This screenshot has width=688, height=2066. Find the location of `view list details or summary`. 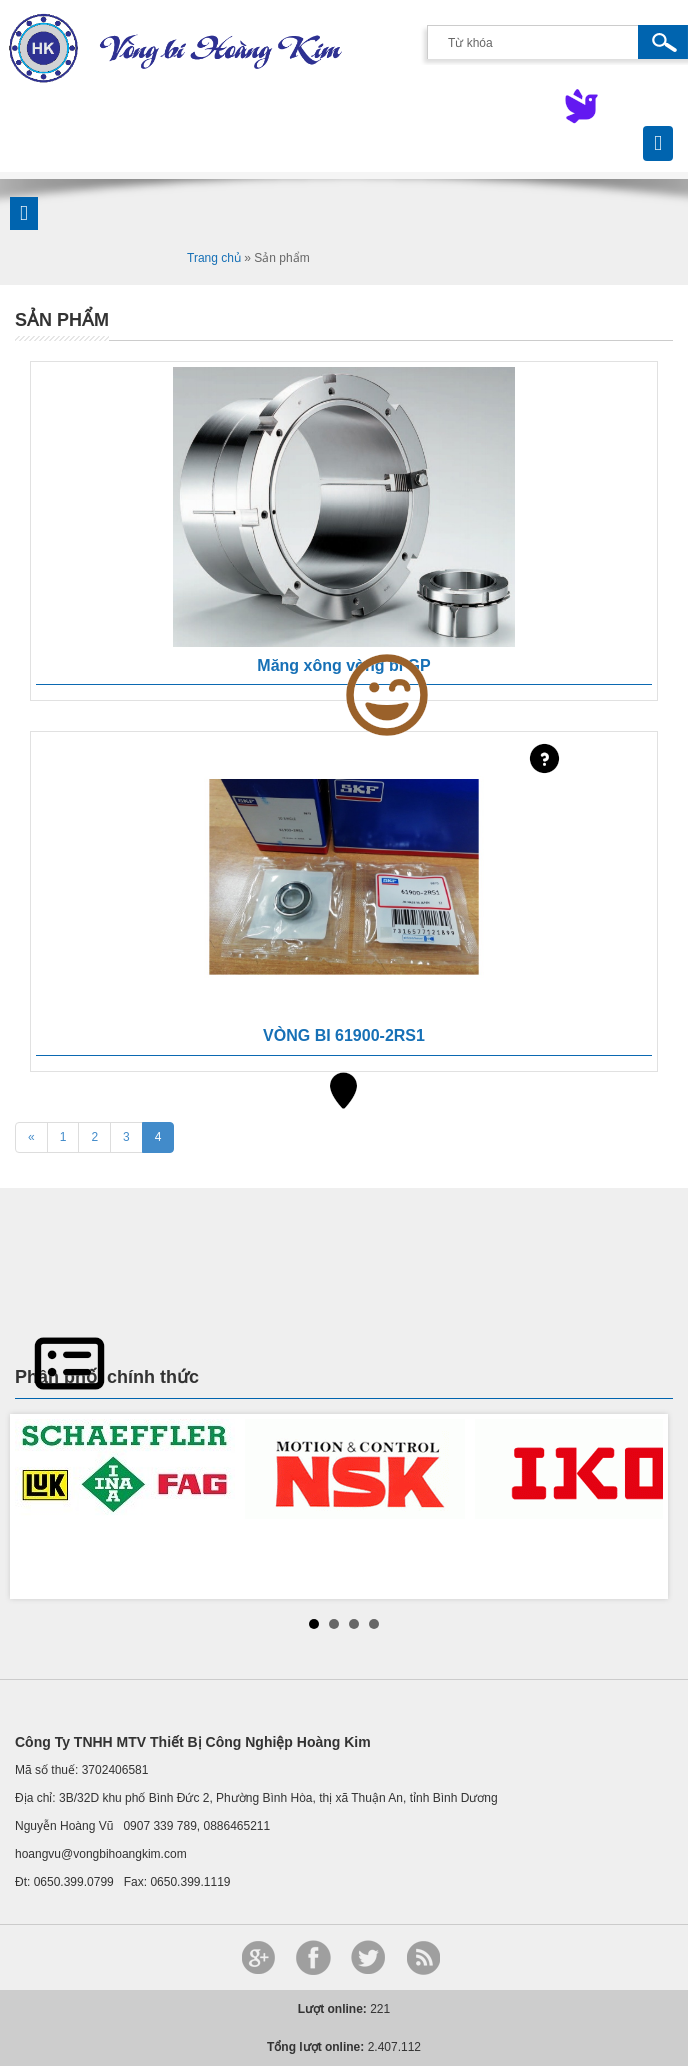

view list details or summary is located at coordinates (69, 1363).